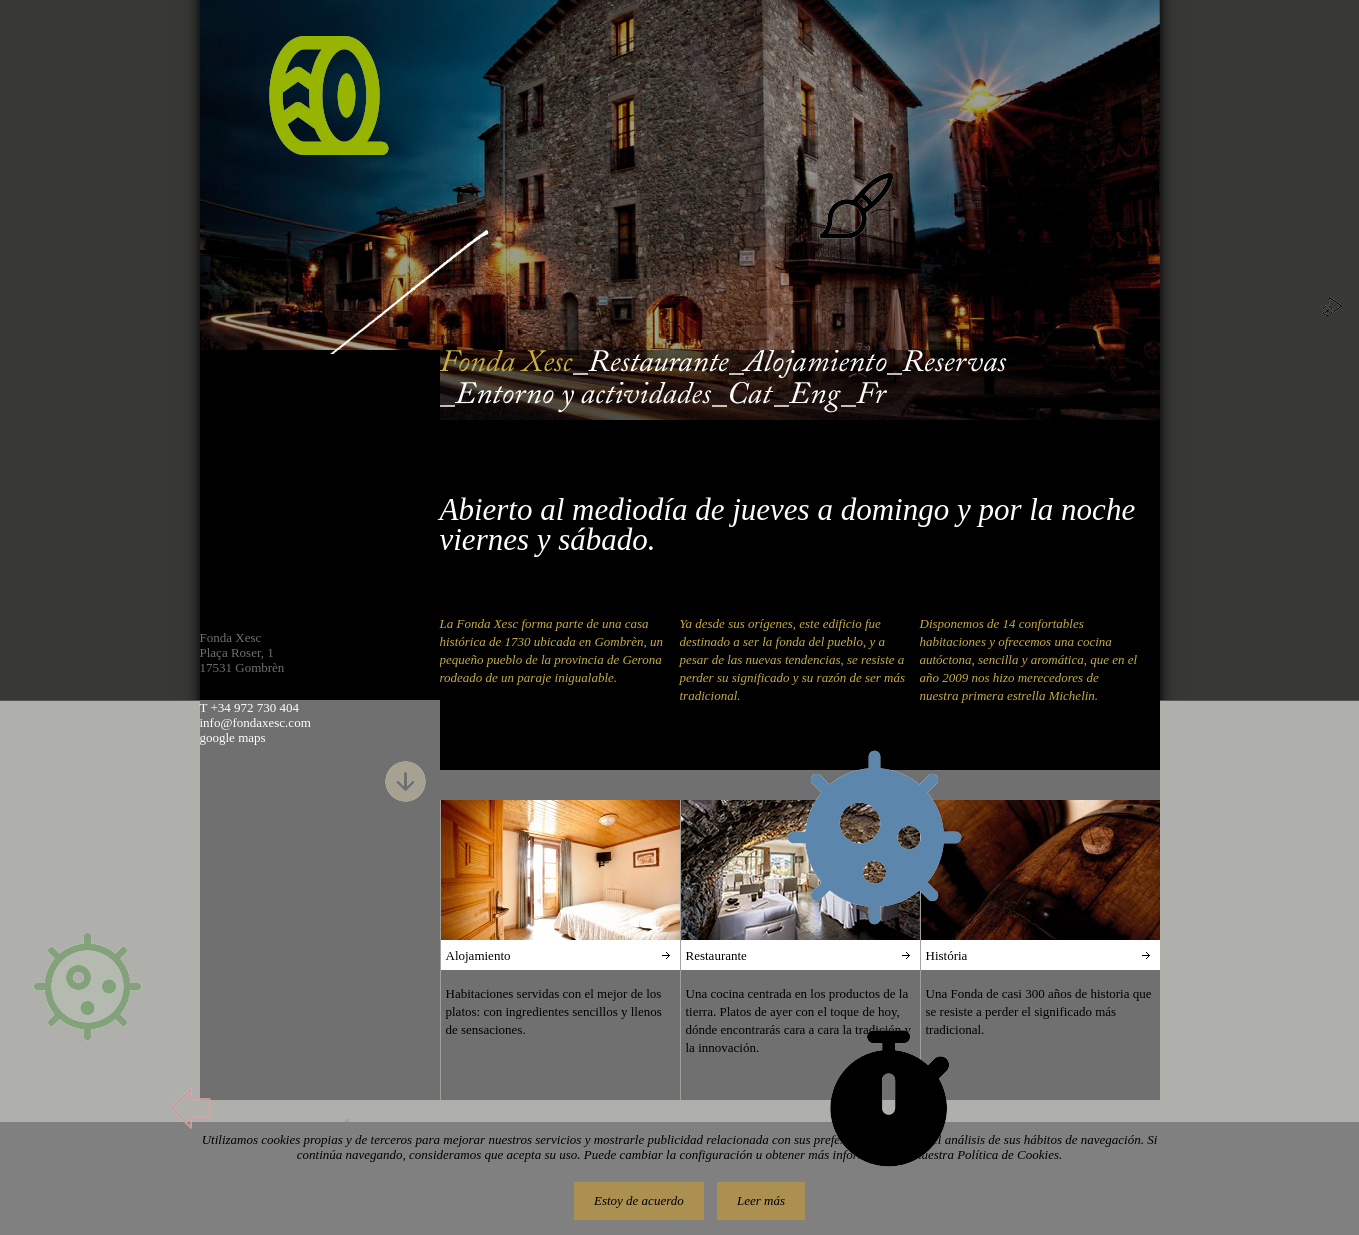 The width and height of the screenshot is (1359, 1235). I want to click on indicates virus or malware detected, so click(874, 837).